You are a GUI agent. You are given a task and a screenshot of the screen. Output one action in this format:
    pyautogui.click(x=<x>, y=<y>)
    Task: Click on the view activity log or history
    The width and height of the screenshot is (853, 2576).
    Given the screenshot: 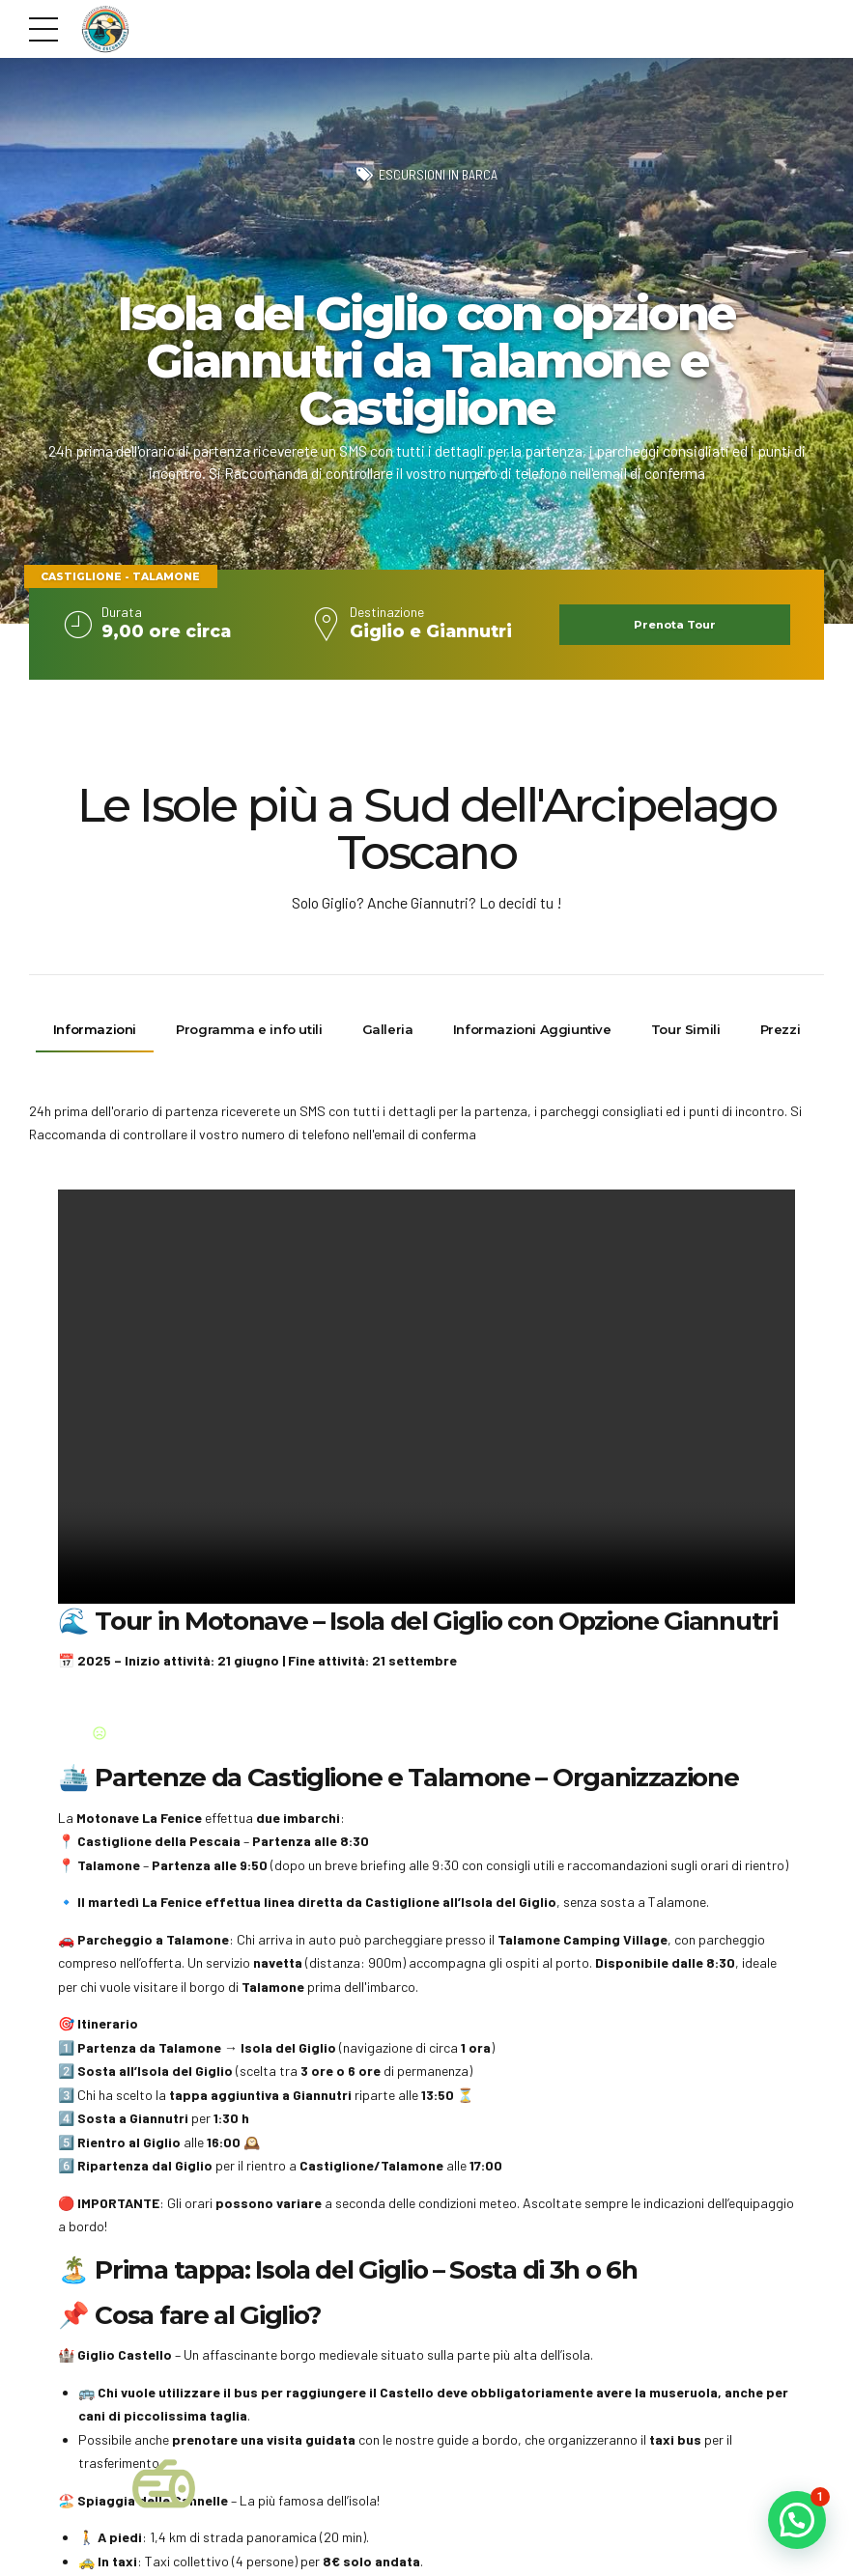 What is the action you would take?
    pyautogui.click(x=163, y=2486)
    